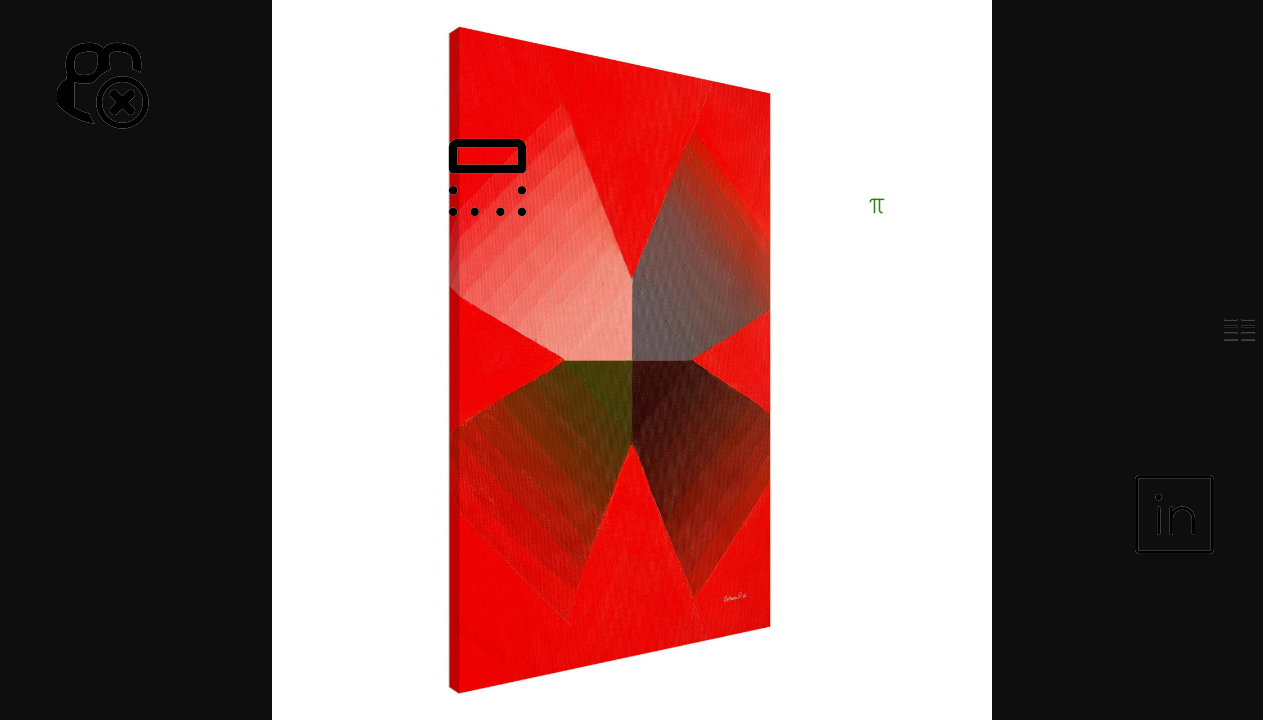 The width and height of the screenshot is (1263, 720). Describe the element at coordinates (1174, 514) in the screenshot. I see `open LinkedIn profile or page` at that location.